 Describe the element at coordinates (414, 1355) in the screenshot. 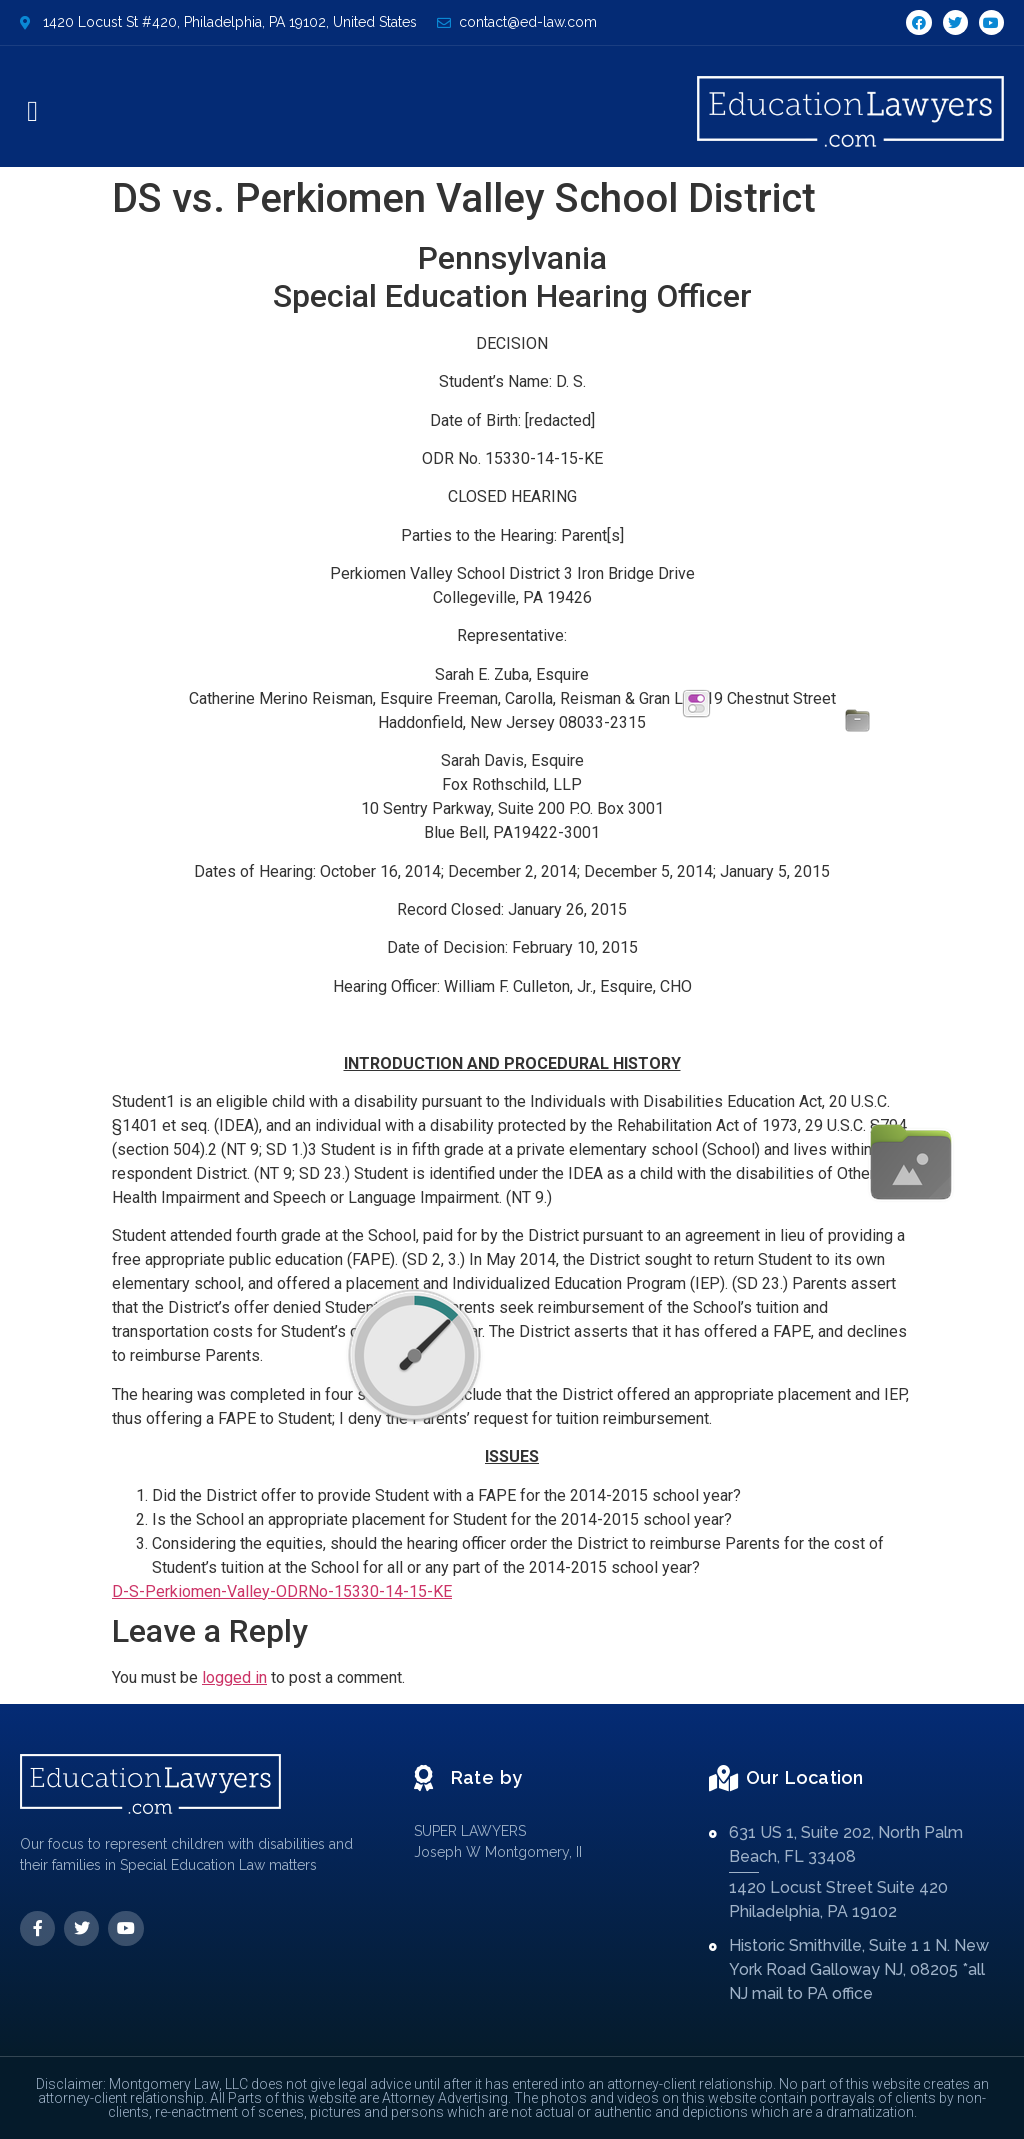

I see `open system profiler to analyze performance` at that location.